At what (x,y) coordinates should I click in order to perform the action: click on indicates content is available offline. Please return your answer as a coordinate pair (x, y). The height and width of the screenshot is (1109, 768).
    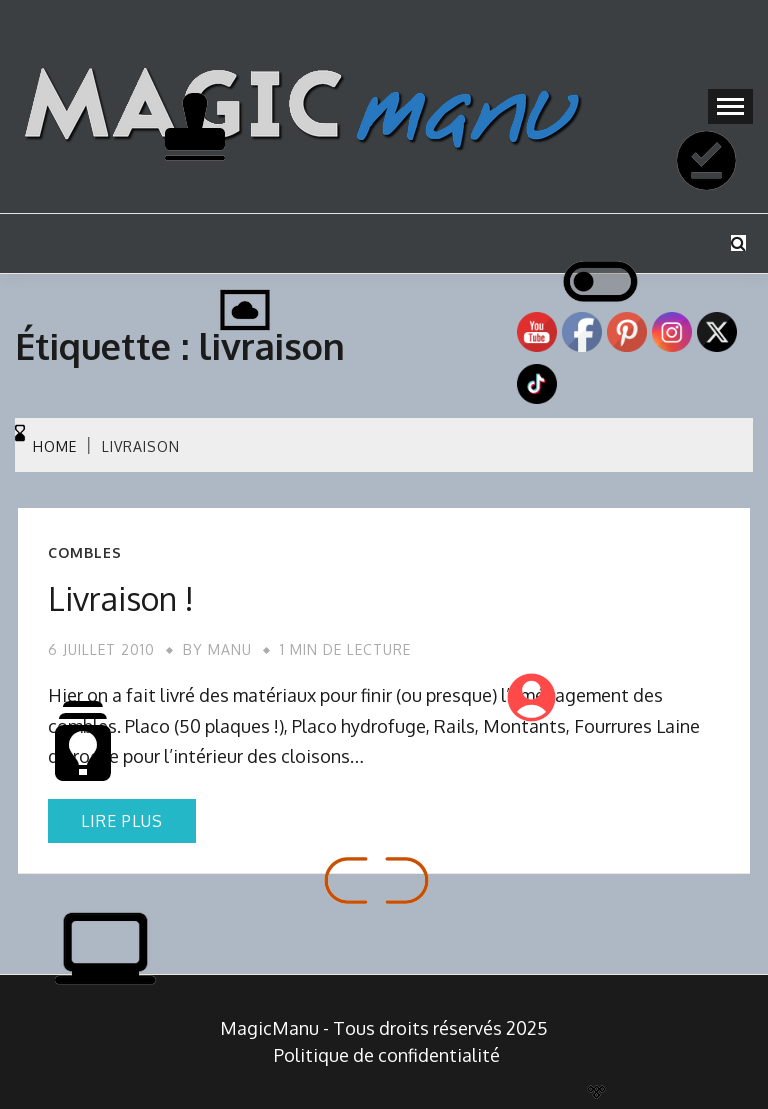
    Looking at the image, I should click on (706, 160).